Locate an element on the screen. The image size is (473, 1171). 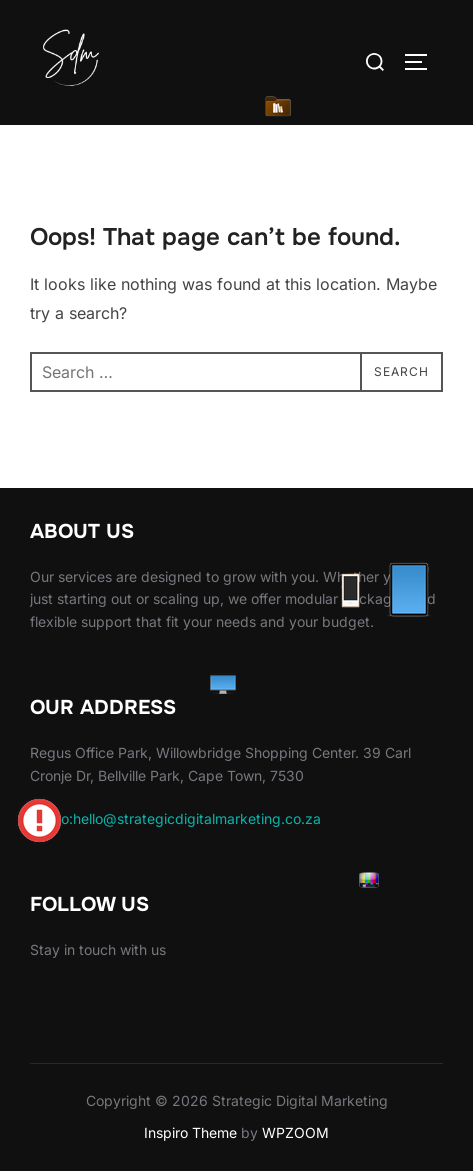
open your calibre ebook library folder is located at coordinates (278, 107).